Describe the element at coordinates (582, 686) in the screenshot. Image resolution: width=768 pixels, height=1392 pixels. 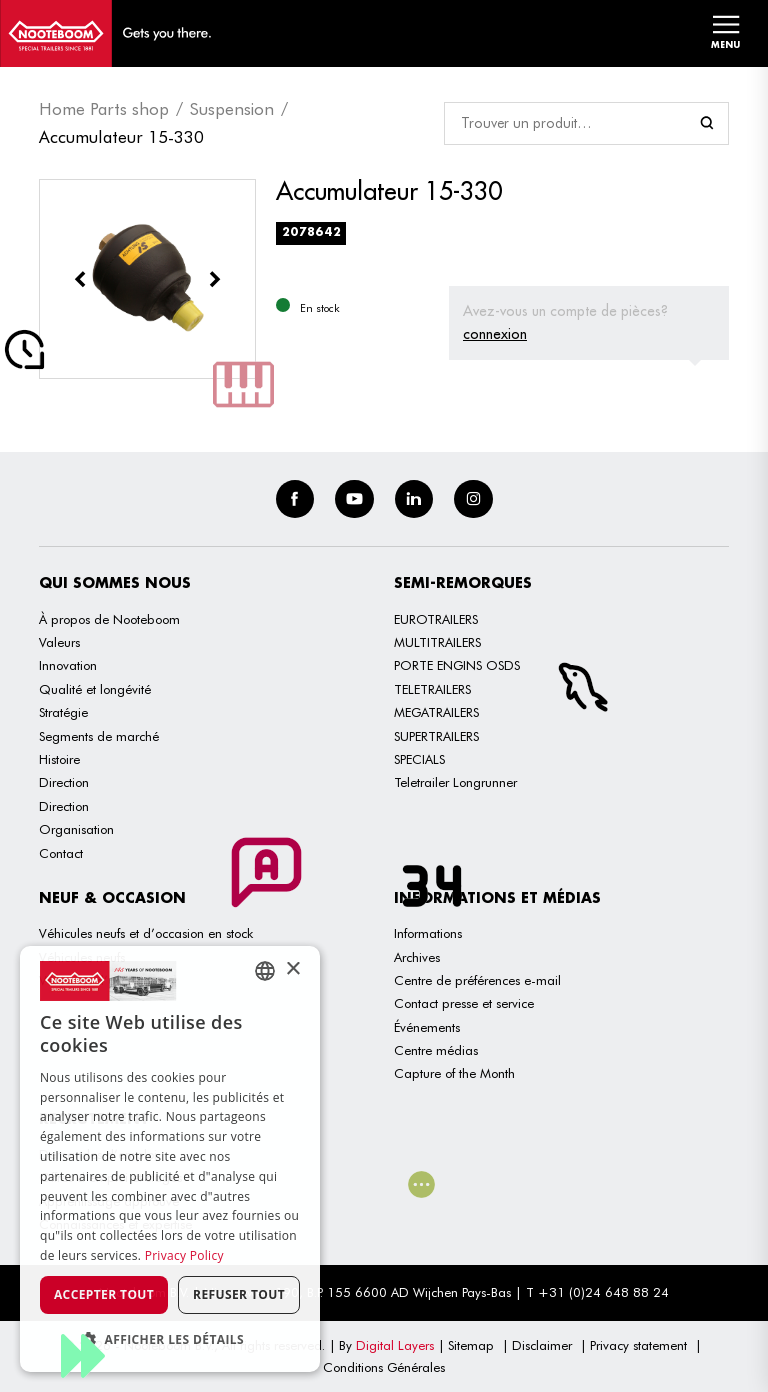
I see `connect to mysql database` at that location.